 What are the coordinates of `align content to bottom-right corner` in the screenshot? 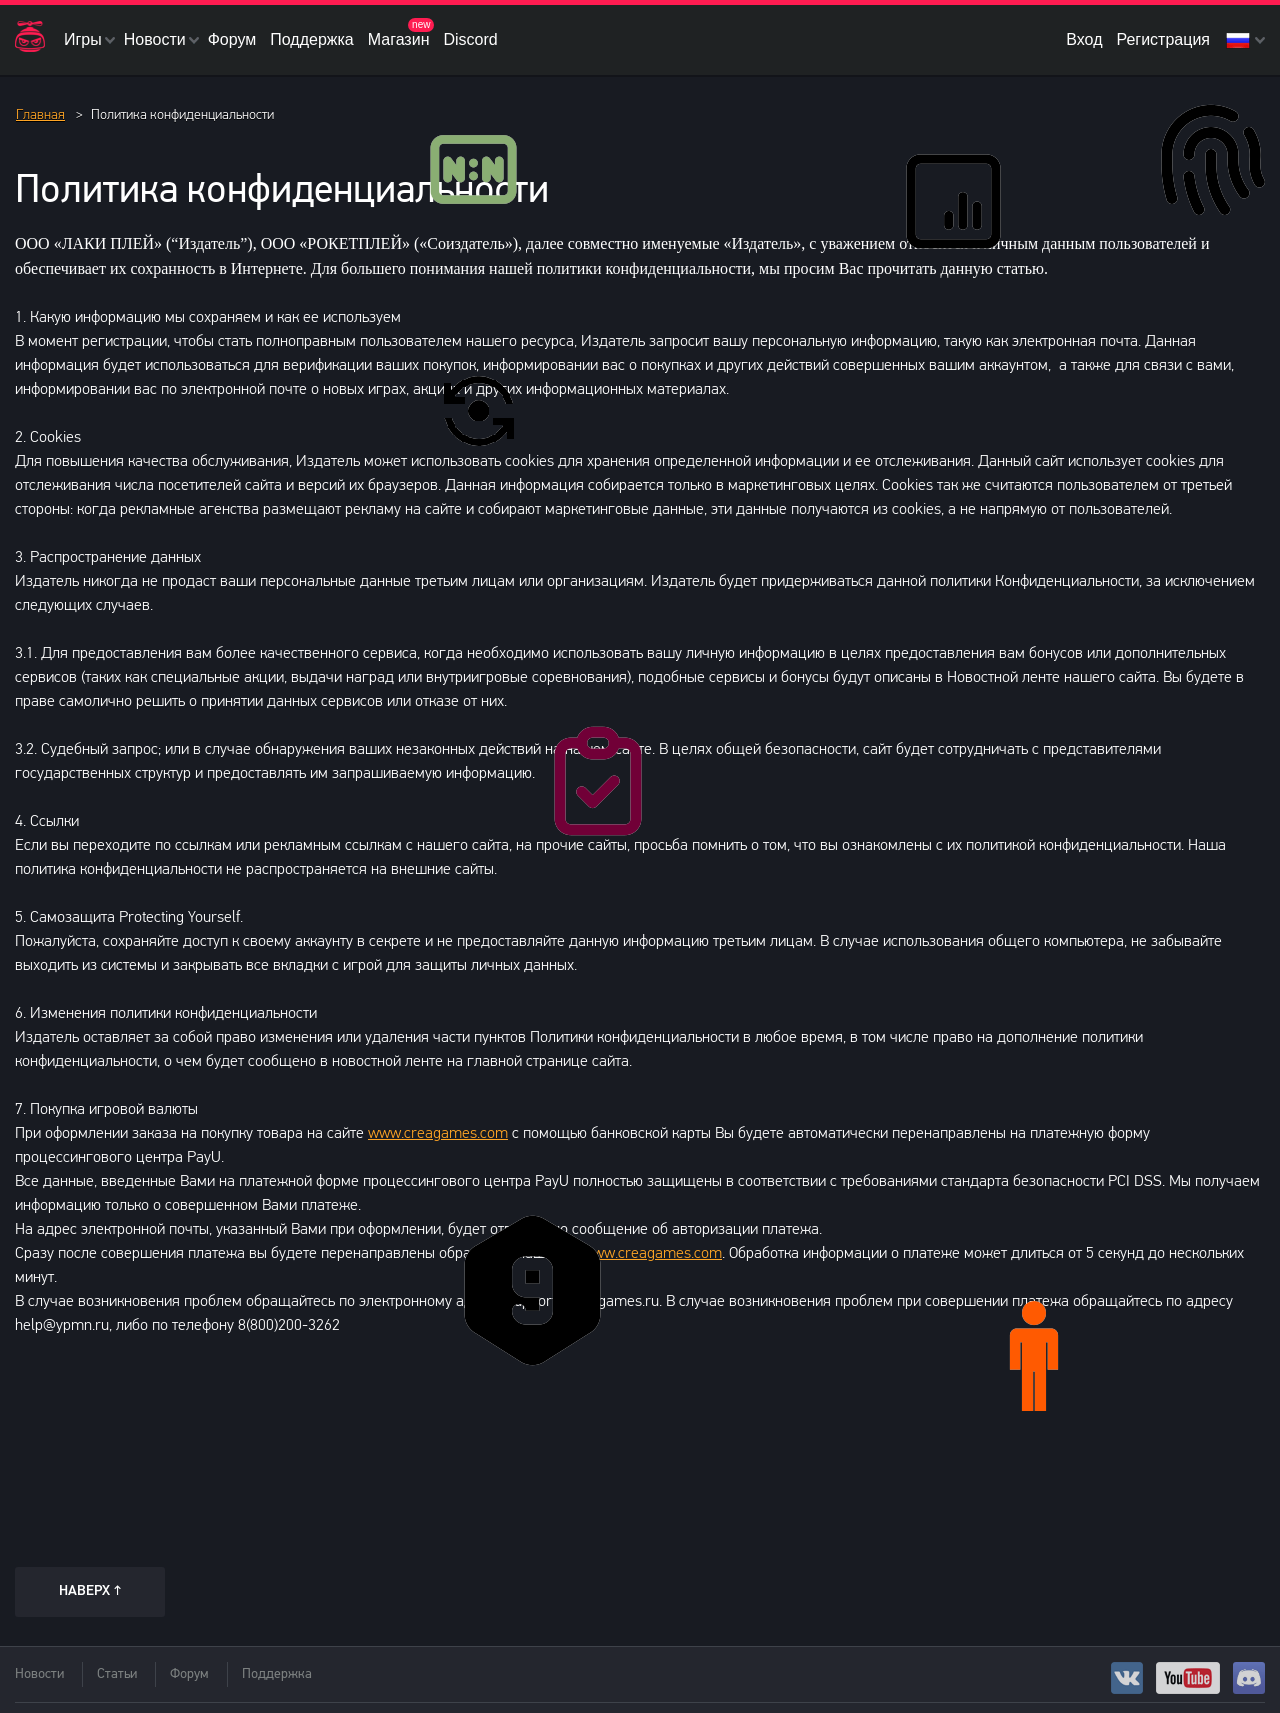 It's located at (953, 201).